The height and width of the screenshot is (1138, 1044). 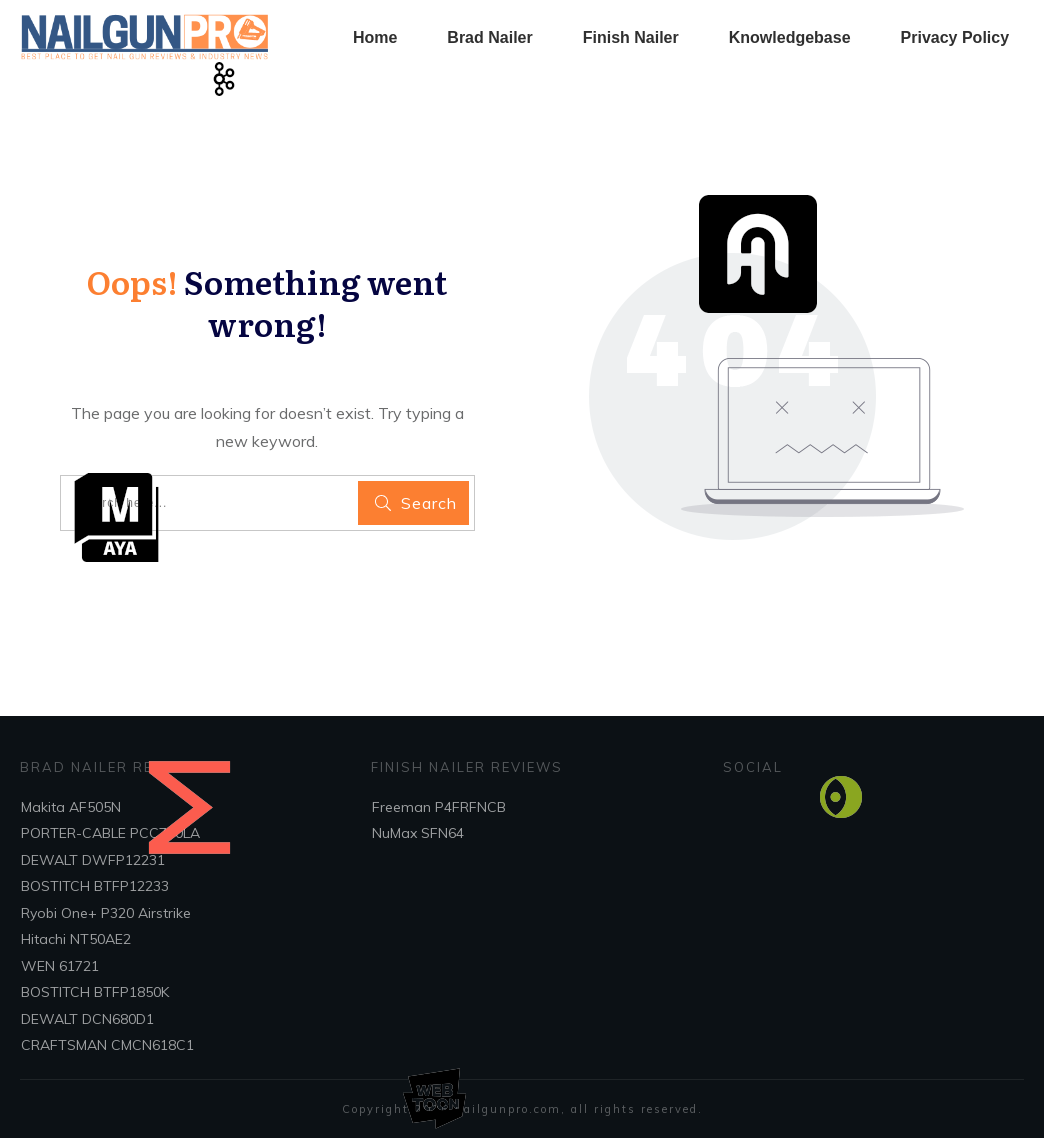 What do you see at coordinates (189, 807) in the screenshot?
I see `insert a mathematical sum or formula` at bounding box center [189, 807].